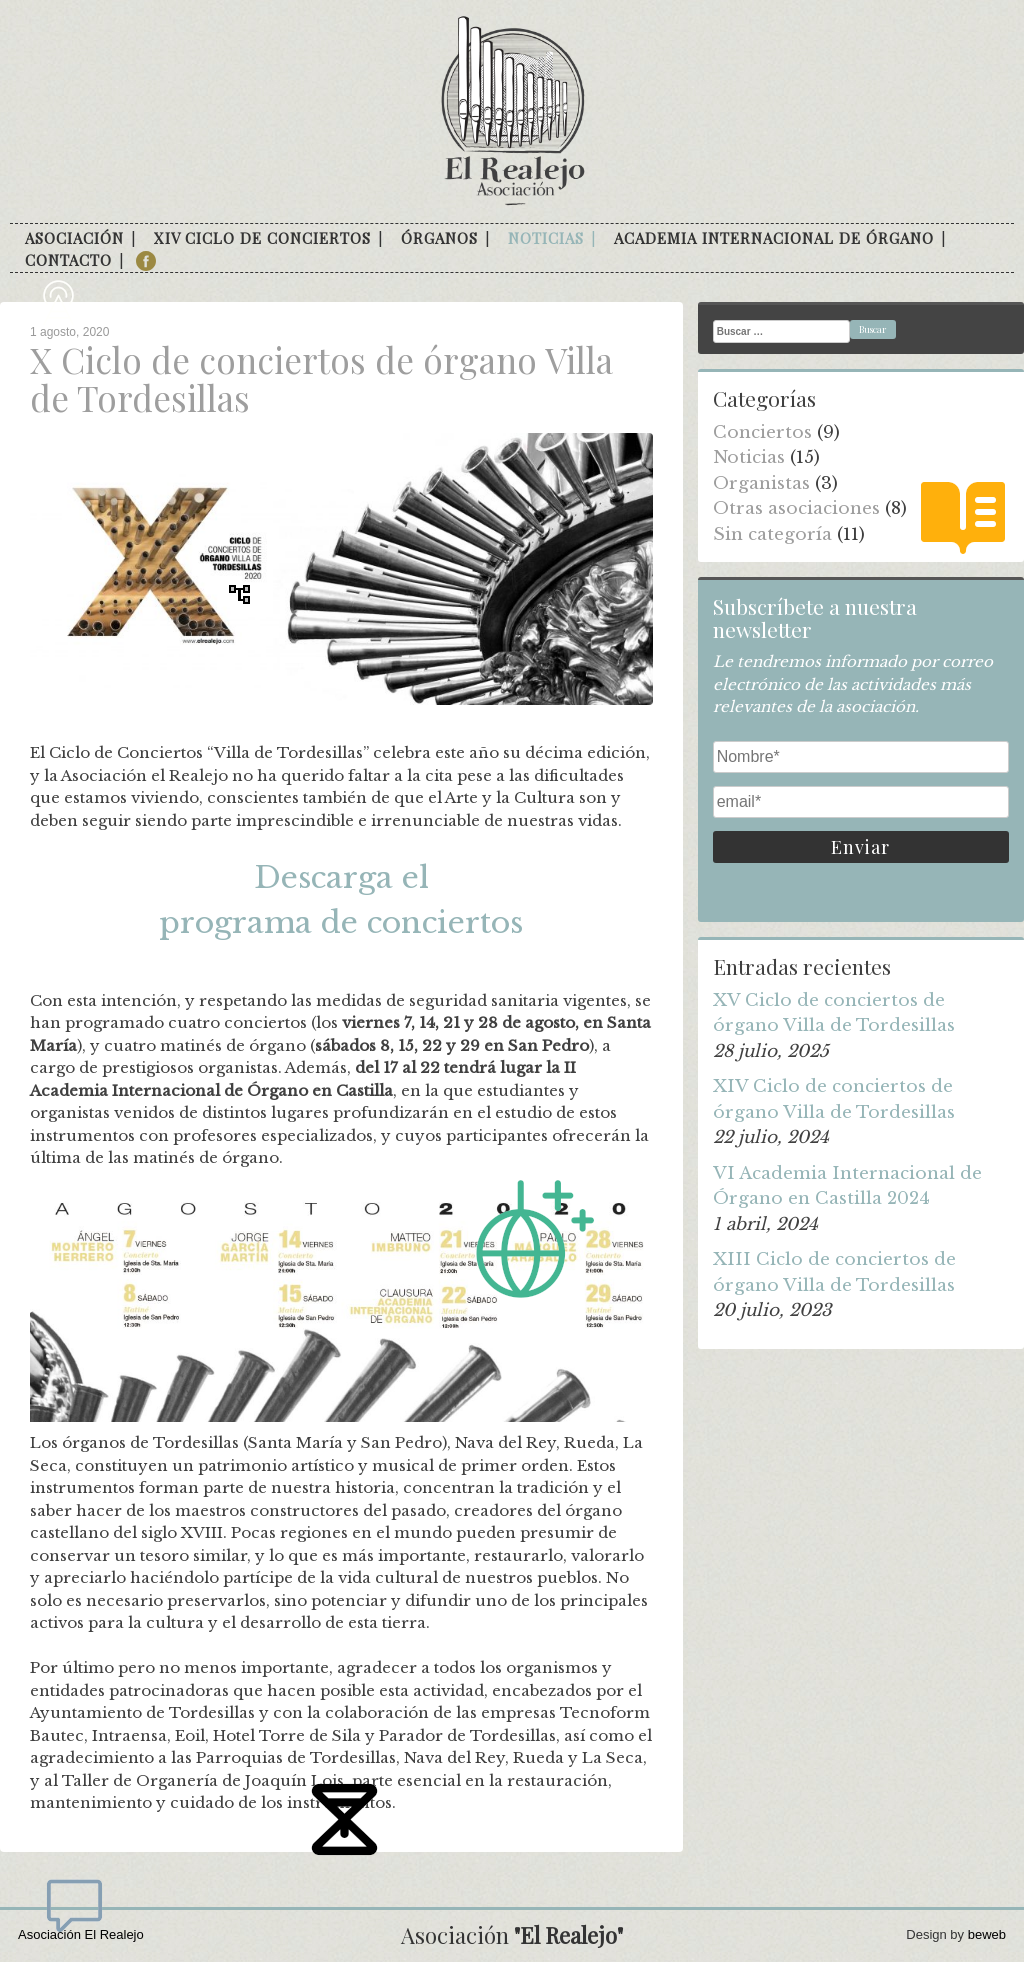 Image resolution: width=1024 pixels, height=1962 pixels. I want to click on leave a comment, so click(74, 1904).